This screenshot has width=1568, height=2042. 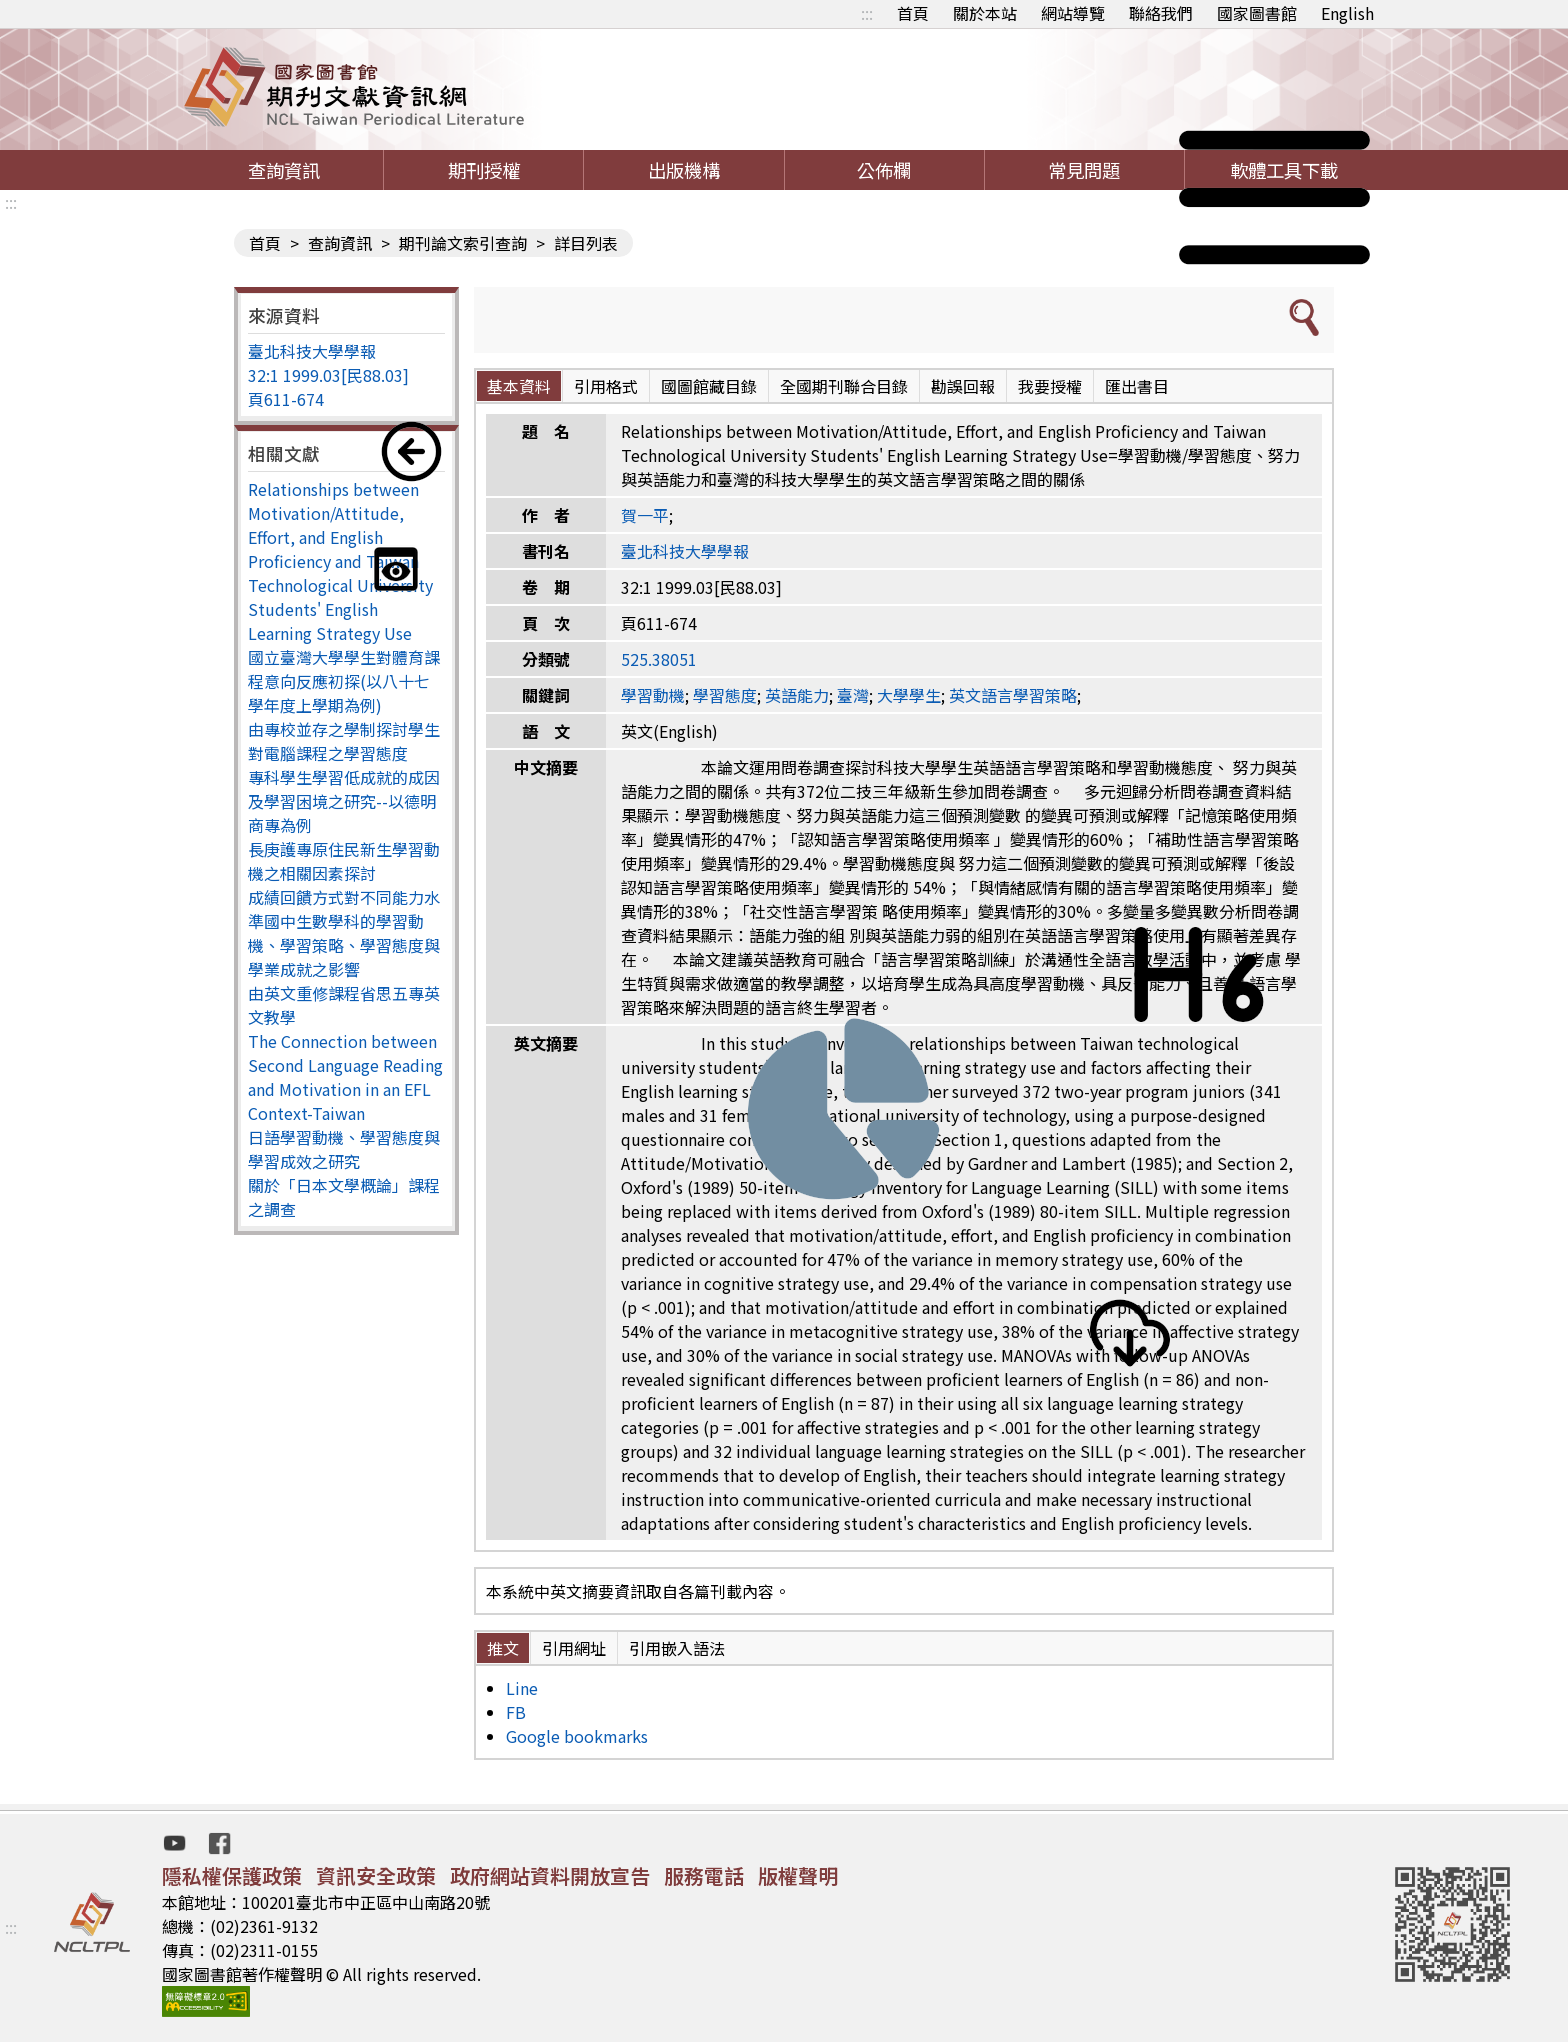 What do you see at coordinates (1130, 1333) in the screenshot?
I see `download file from cloud storage` at bounding box center [1130, 1333].